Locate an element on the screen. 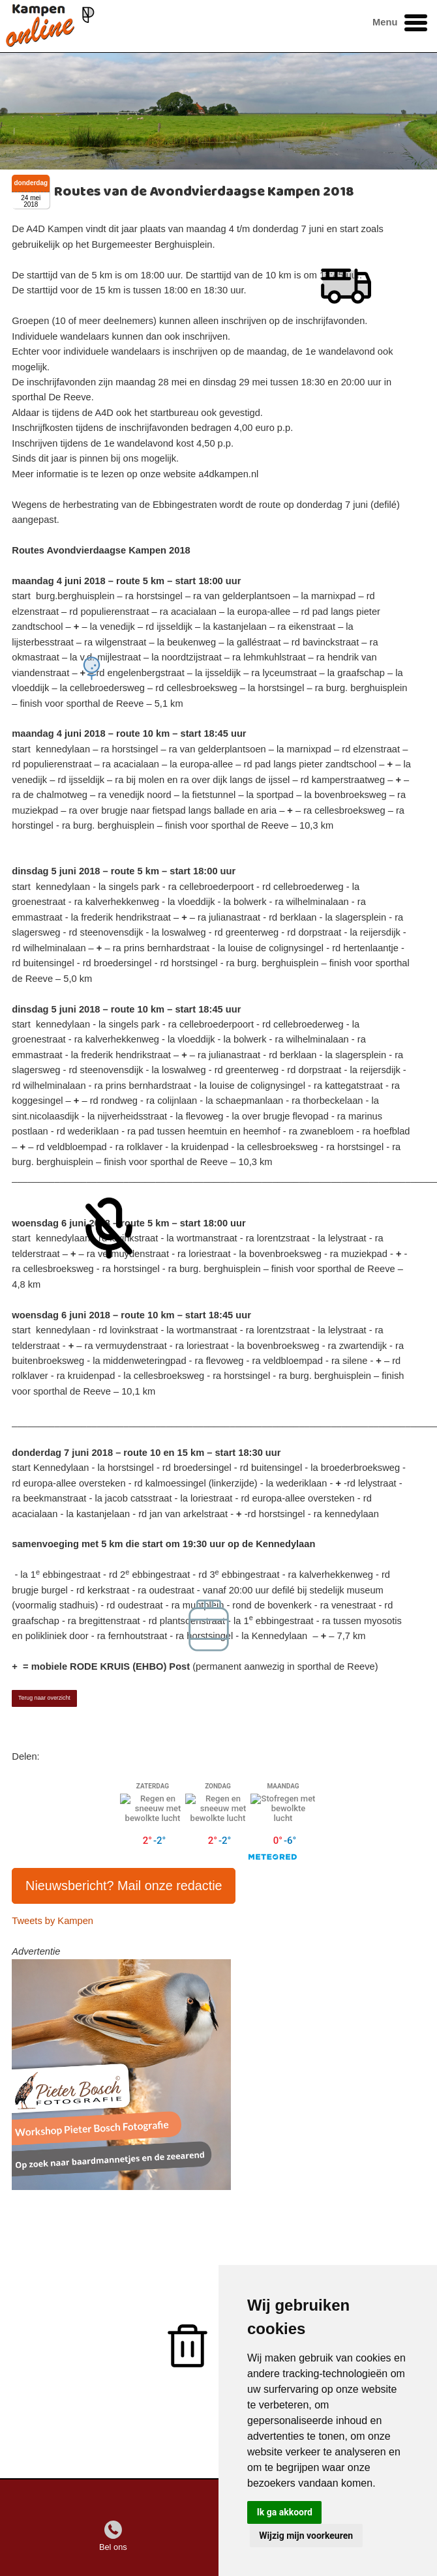 The image size is (437, 2576). access golf-related features or content is located at coordinates (91, 668).